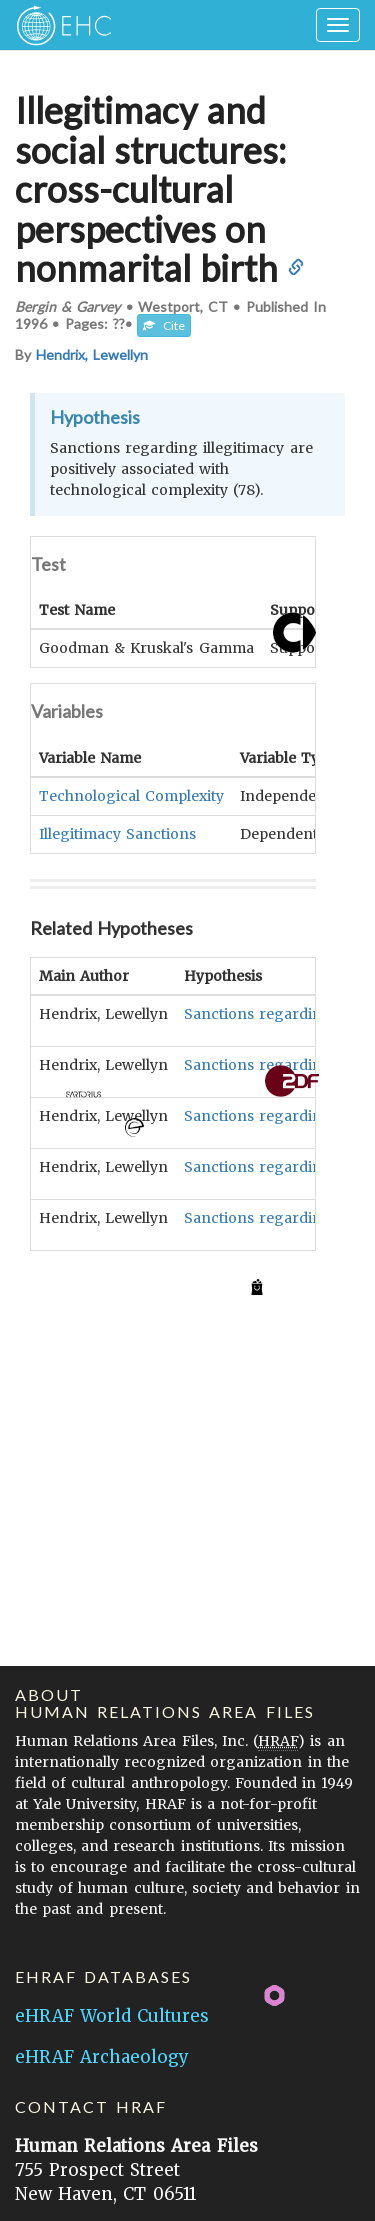  I want to click on ZDF German television network logo, so click(292, 1081).